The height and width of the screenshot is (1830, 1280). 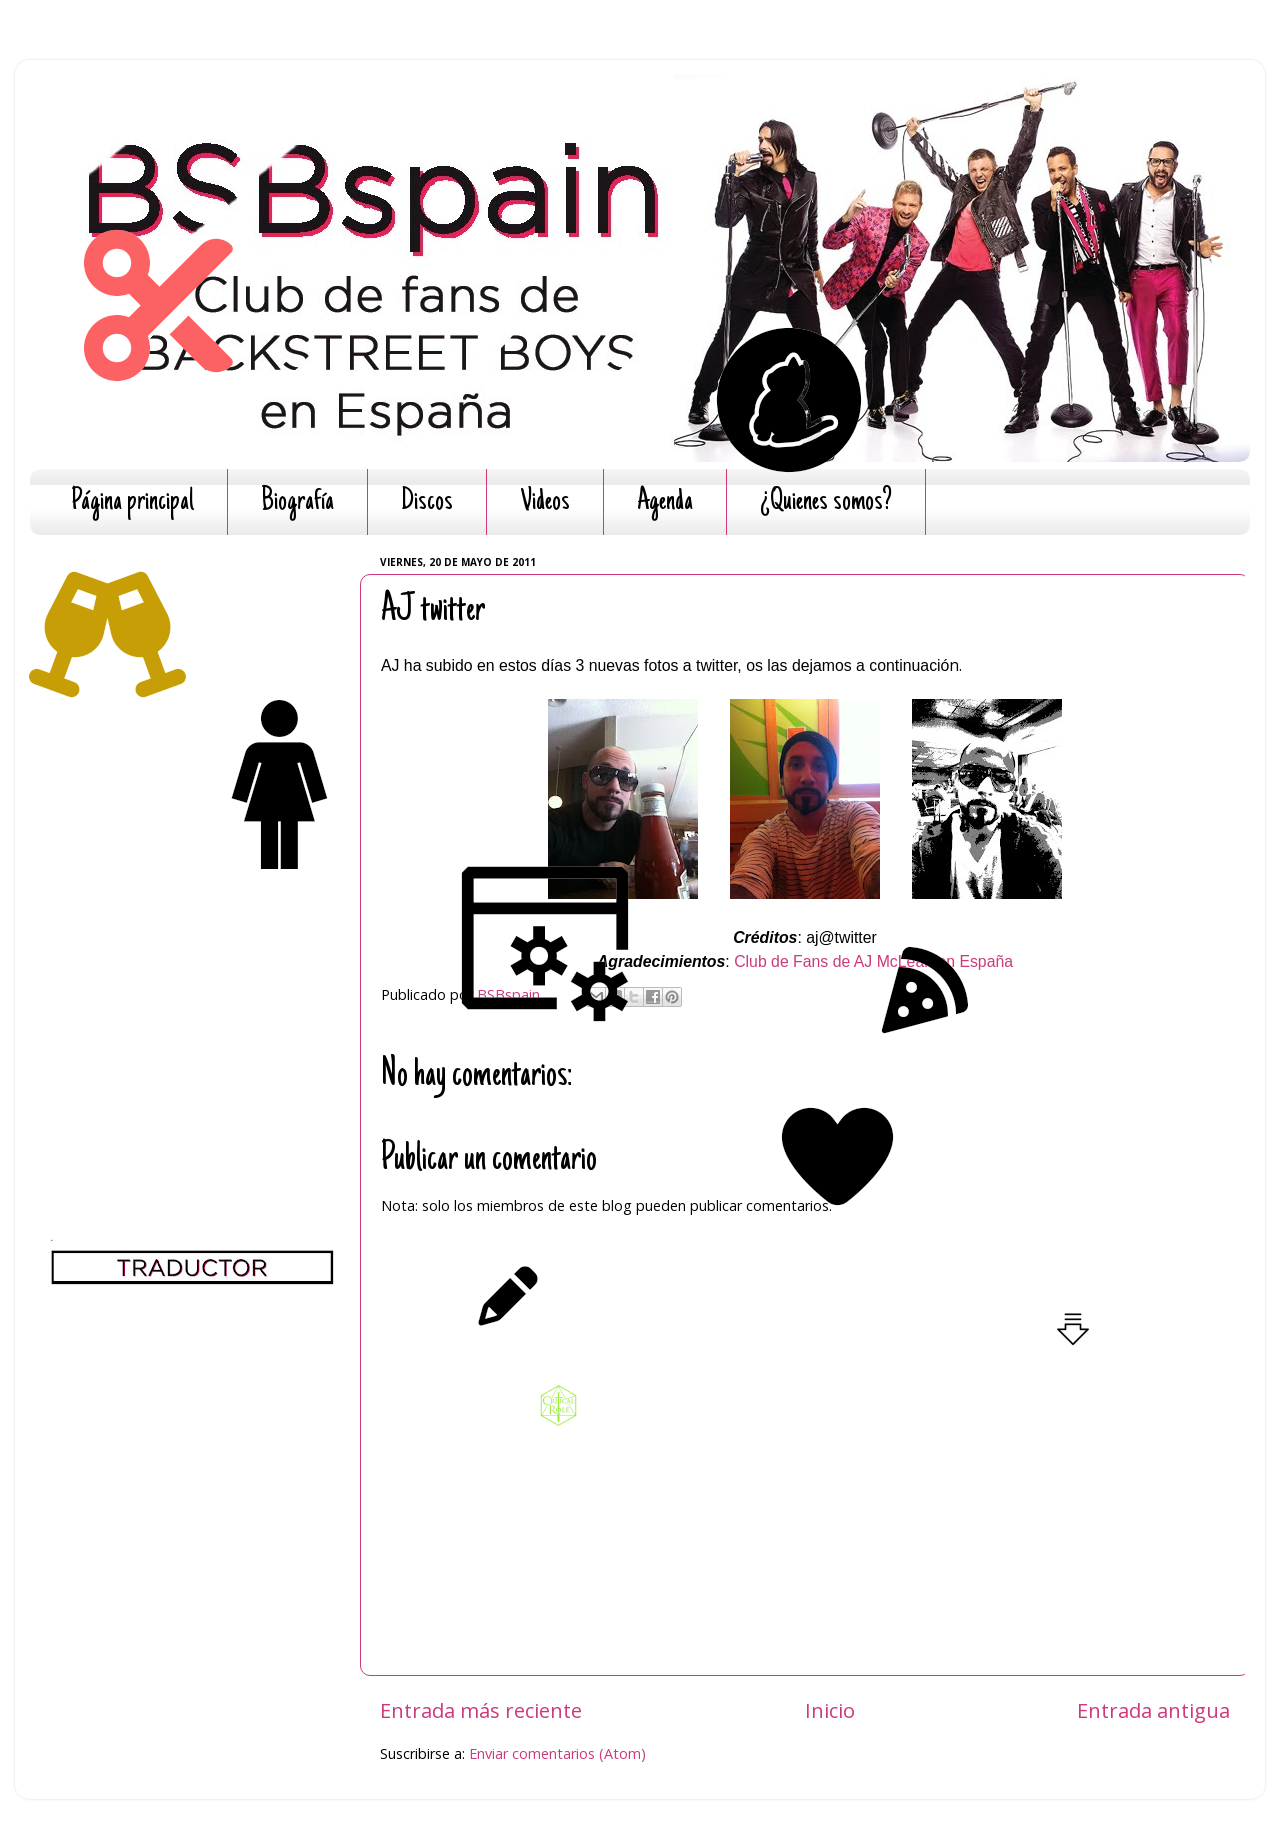 What do you see at coordinates (545, 938) in the screenshot?
I see `view server processes and configurations` at bounding box center [545, 938].